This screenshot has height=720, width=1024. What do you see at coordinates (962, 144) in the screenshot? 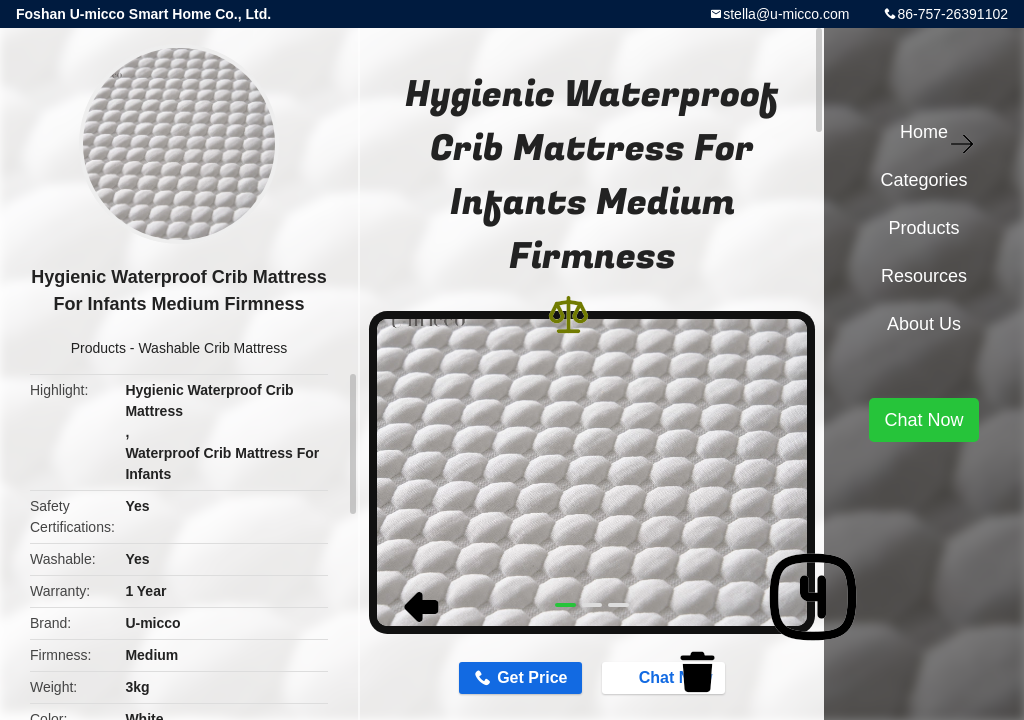
I see `navigate to the next item or page` at bounding box center [962, 144].